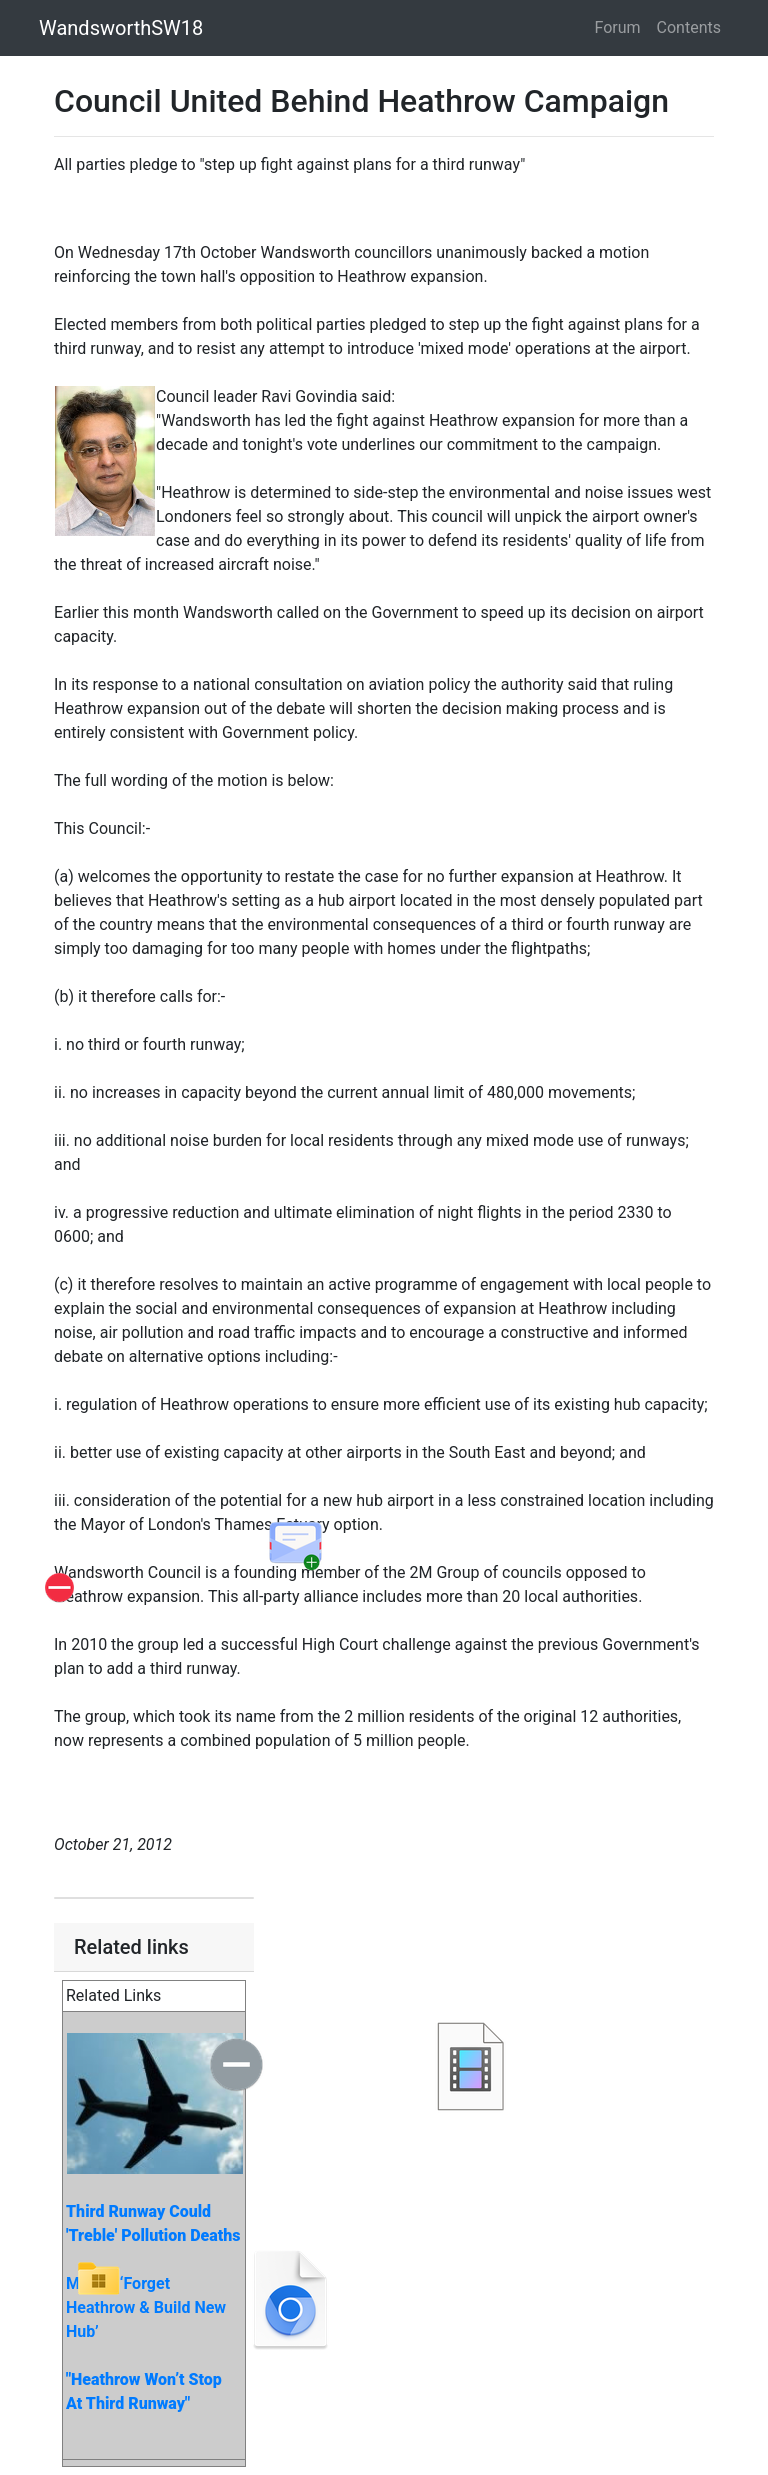 The height and width of the screenshot is (2475, 768). Describe the element at coordinates (98, 2279) in the screenshot. I see `open windows system folder` at that location.